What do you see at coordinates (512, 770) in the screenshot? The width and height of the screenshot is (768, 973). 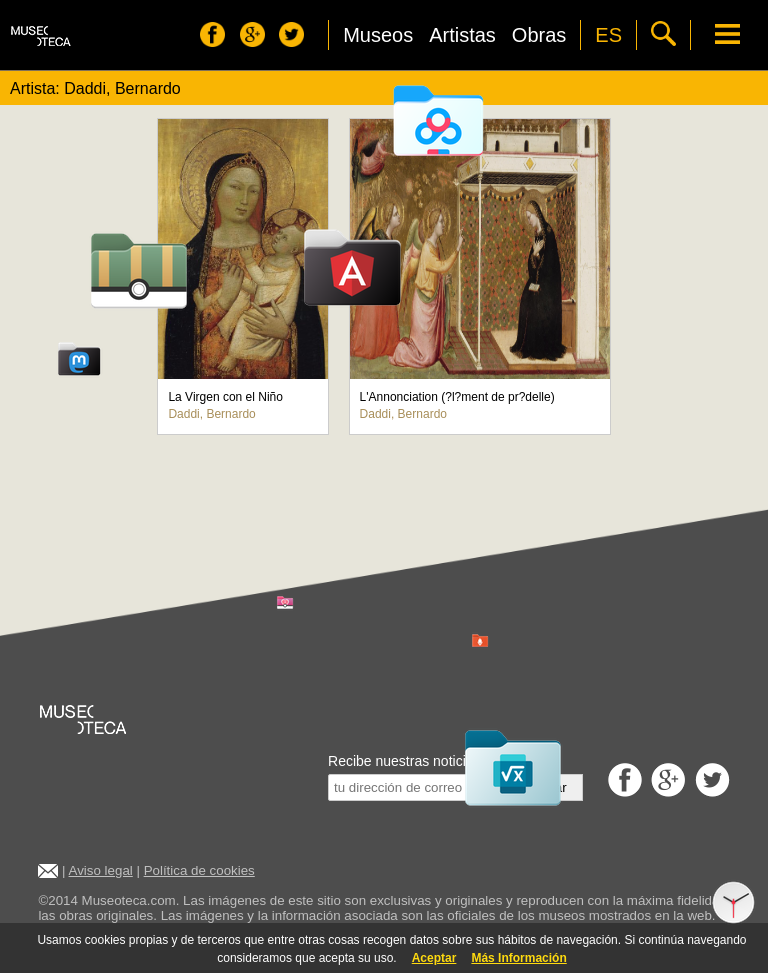 I see `open microsoft math solver files folder` at bounding box center [512, 770].